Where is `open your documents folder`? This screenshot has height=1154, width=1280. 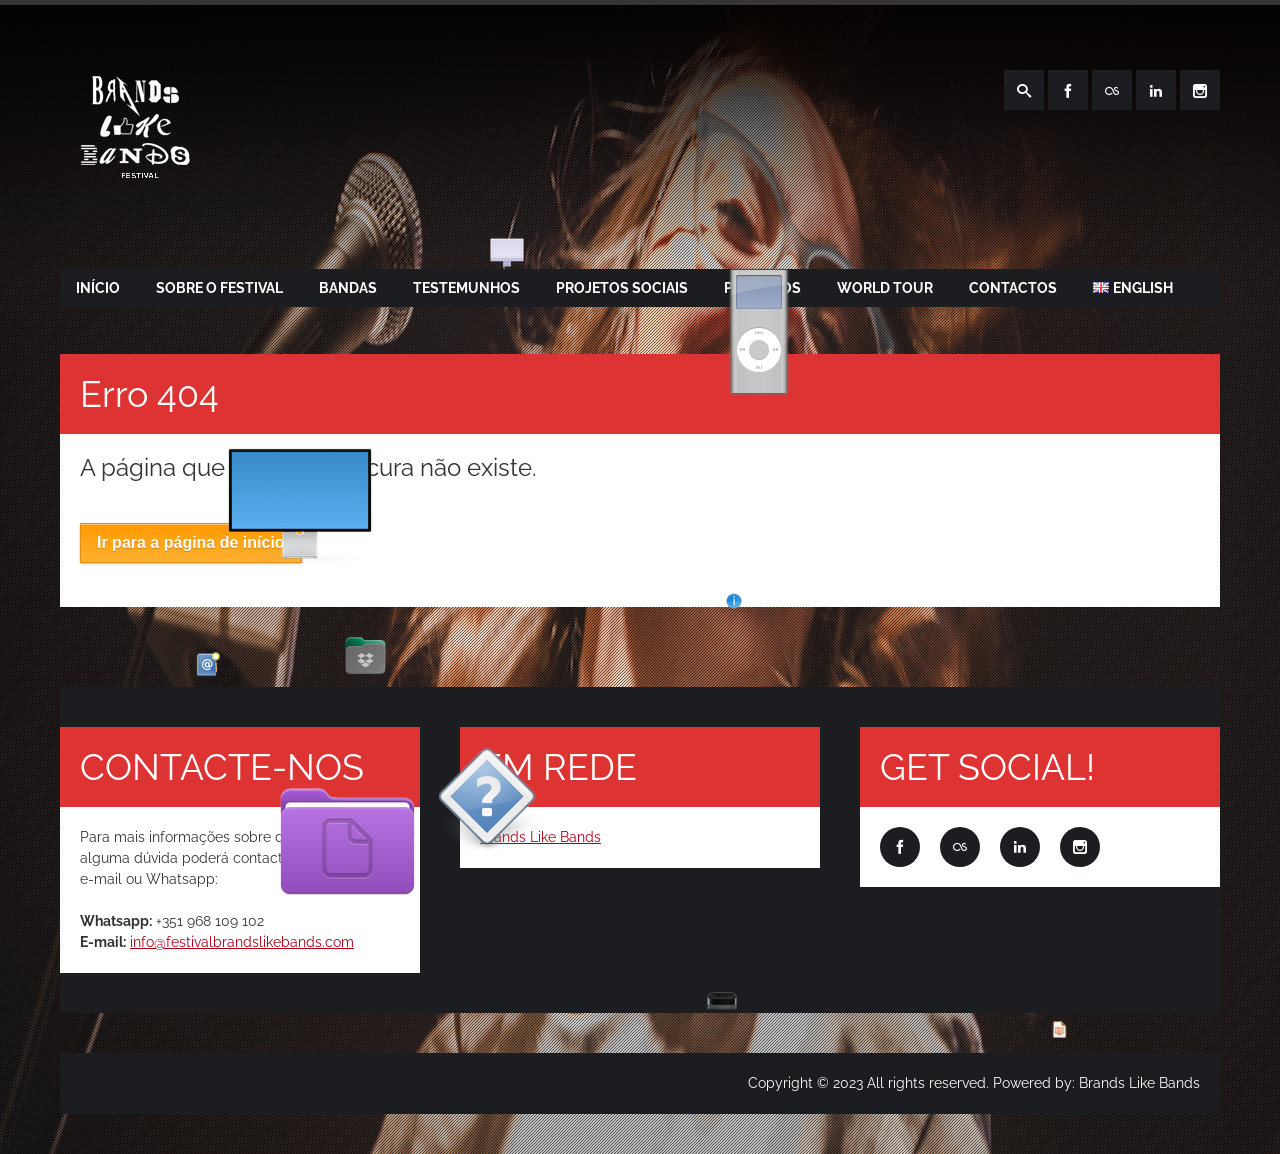 open your documents folder is located at coordinates (347, 841).